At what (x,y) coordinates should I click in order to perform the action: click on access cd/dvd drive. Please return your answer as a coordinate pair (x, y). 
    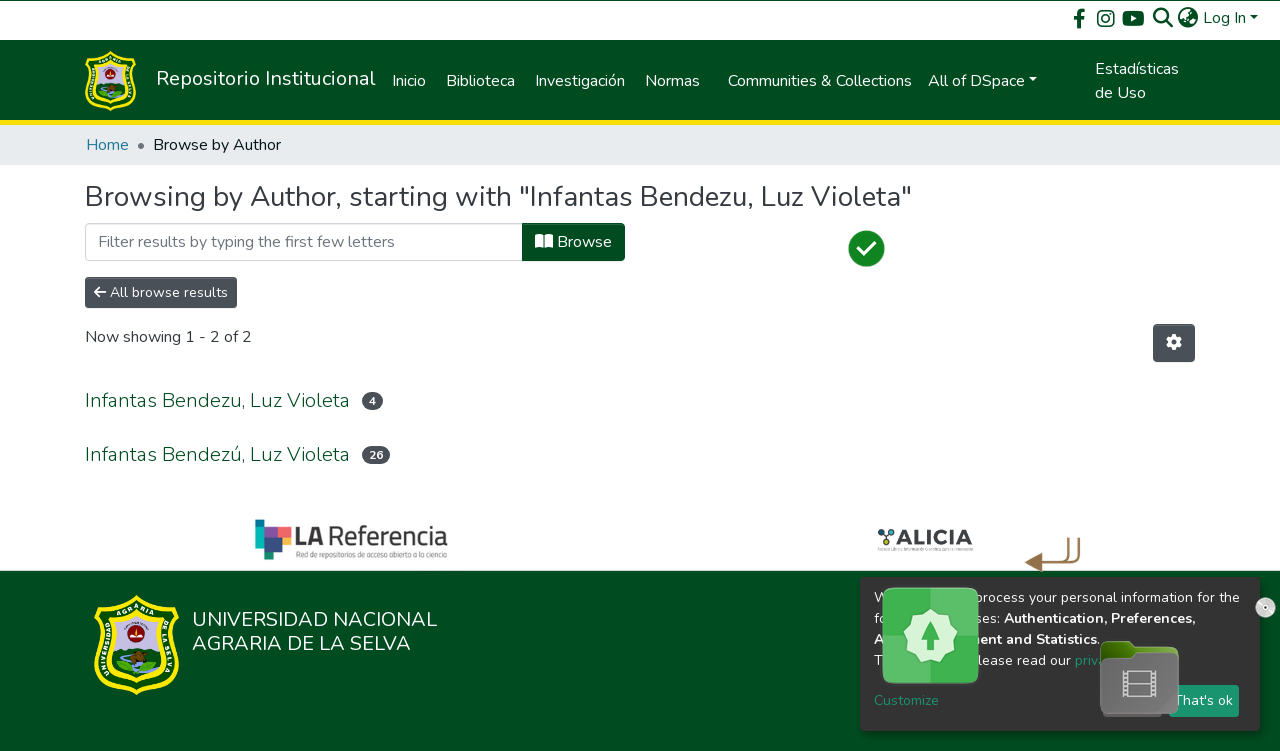
    Looking at the image, I should click on (1265, 607).